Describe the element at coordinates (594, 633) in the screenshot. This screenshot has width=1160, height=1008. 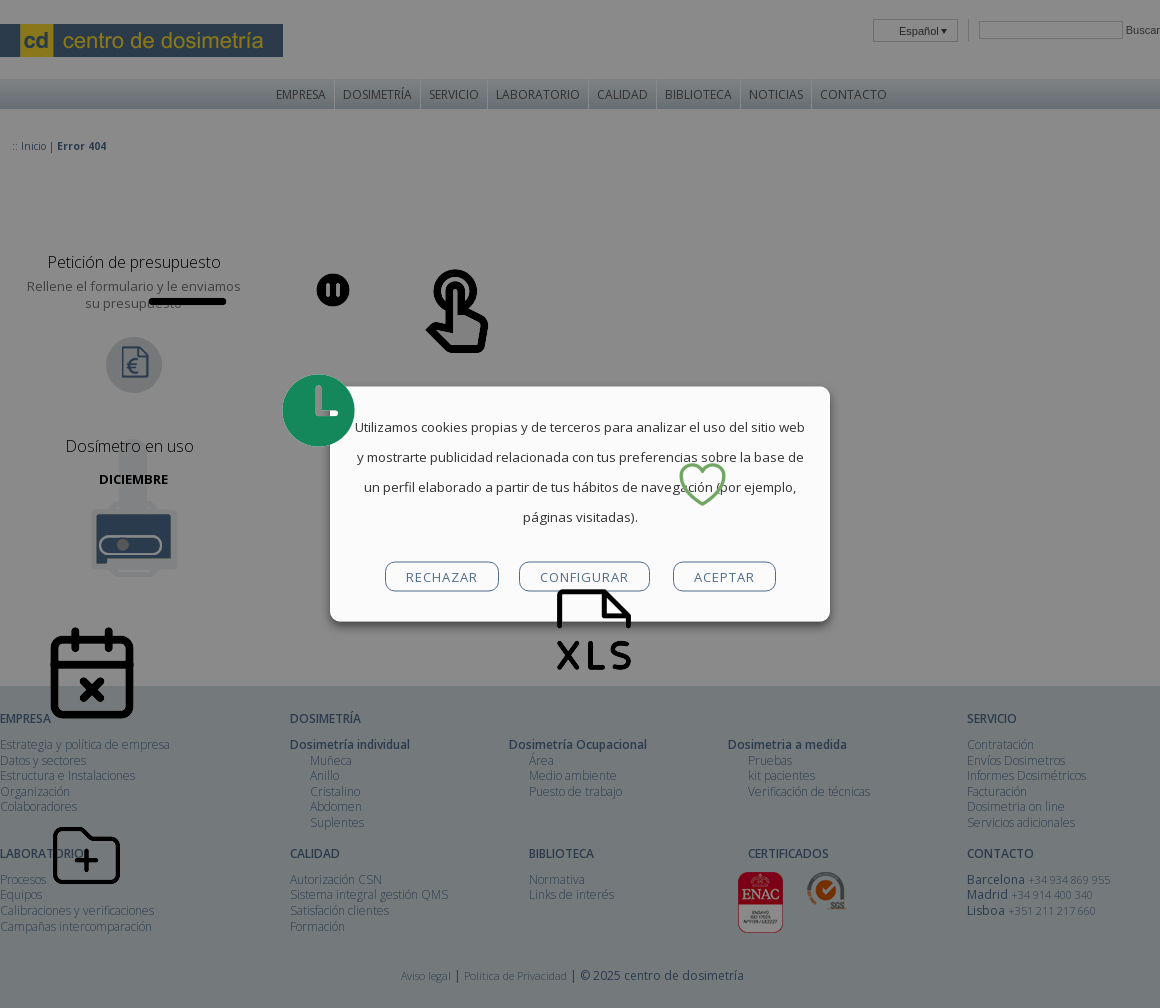
I see `open an excel spreadsheet file` at that location.